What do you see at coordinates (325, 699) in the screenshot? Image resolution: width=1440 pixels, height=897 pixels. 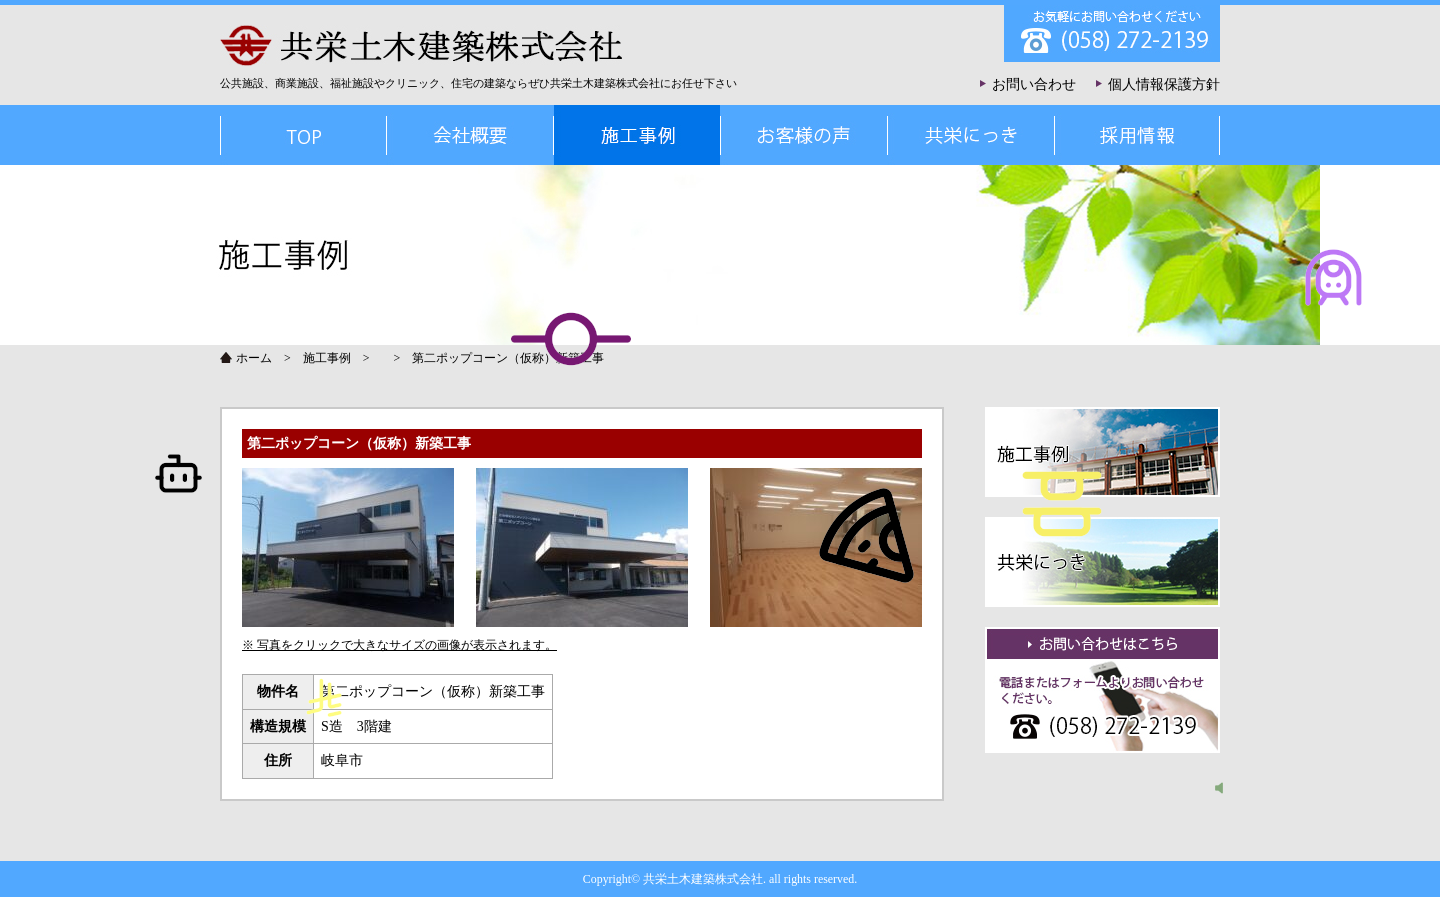 I see `indicates price or amount in Saudi riyals` at bounding box center [325, 699].